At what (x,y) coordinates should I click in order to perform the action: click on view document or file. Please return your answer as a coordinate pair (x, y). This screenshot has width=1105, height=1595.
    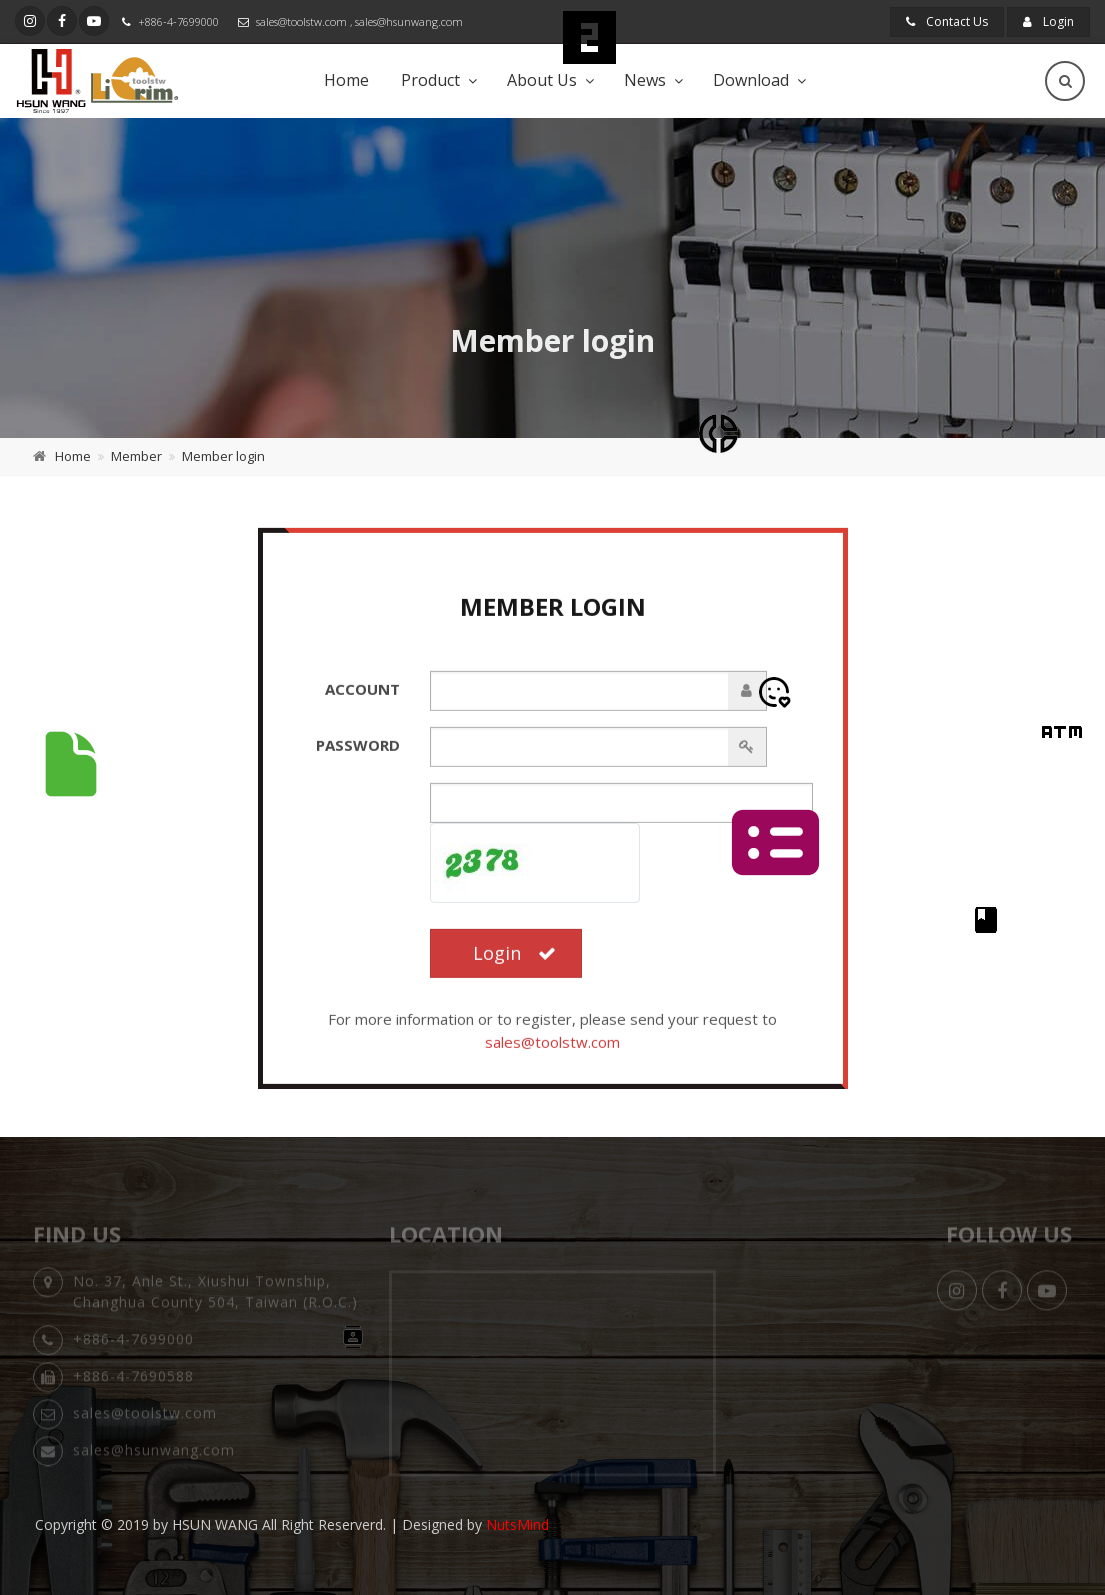
    Looking at the image, I should click on (71, 764).